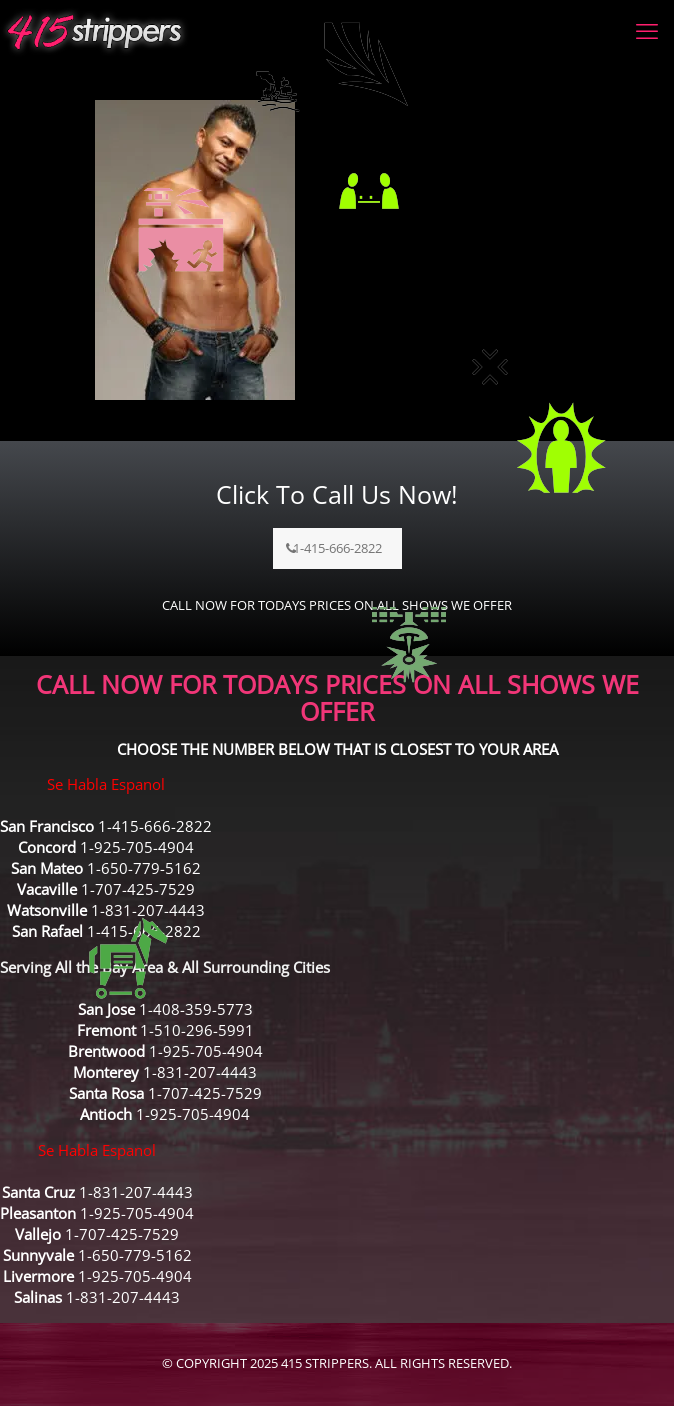 Image resolution: width=674 pixels, height=1406 pixels. What do you see at coordinates (128, 958) in the screenshot?
I see `indicates a detected trojan or malware threat` at bounding box center [128, 958].